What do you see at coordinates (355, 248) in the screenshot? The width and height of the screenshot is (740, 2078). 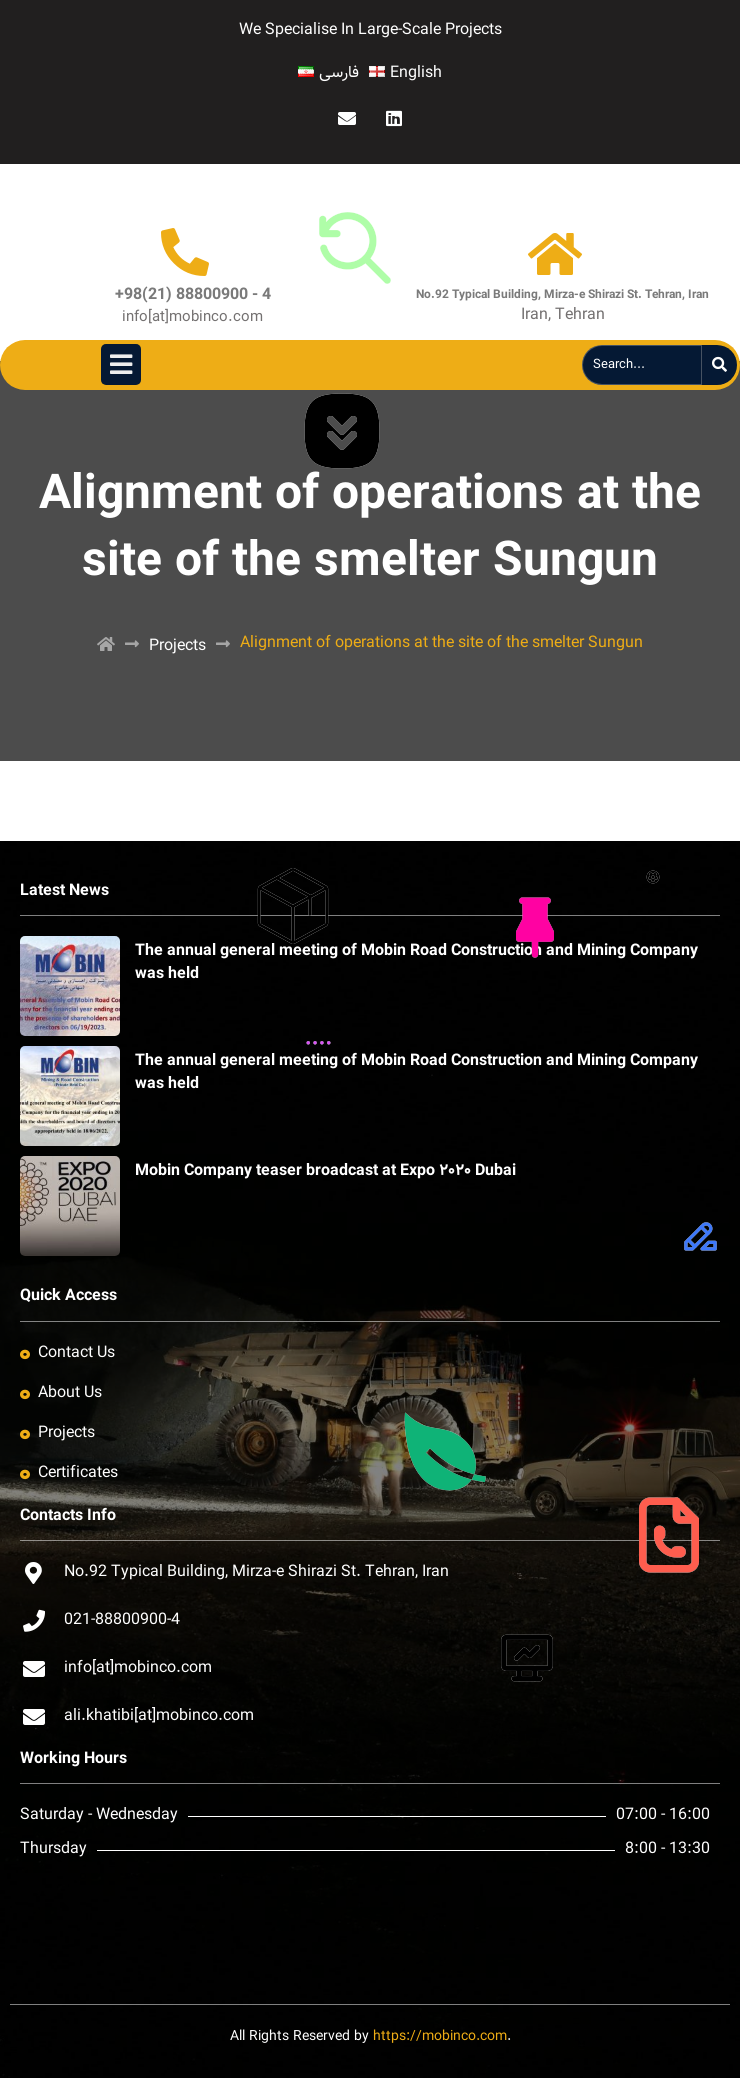 I see `reset zoom to default level` at bounding box center [355, 248].